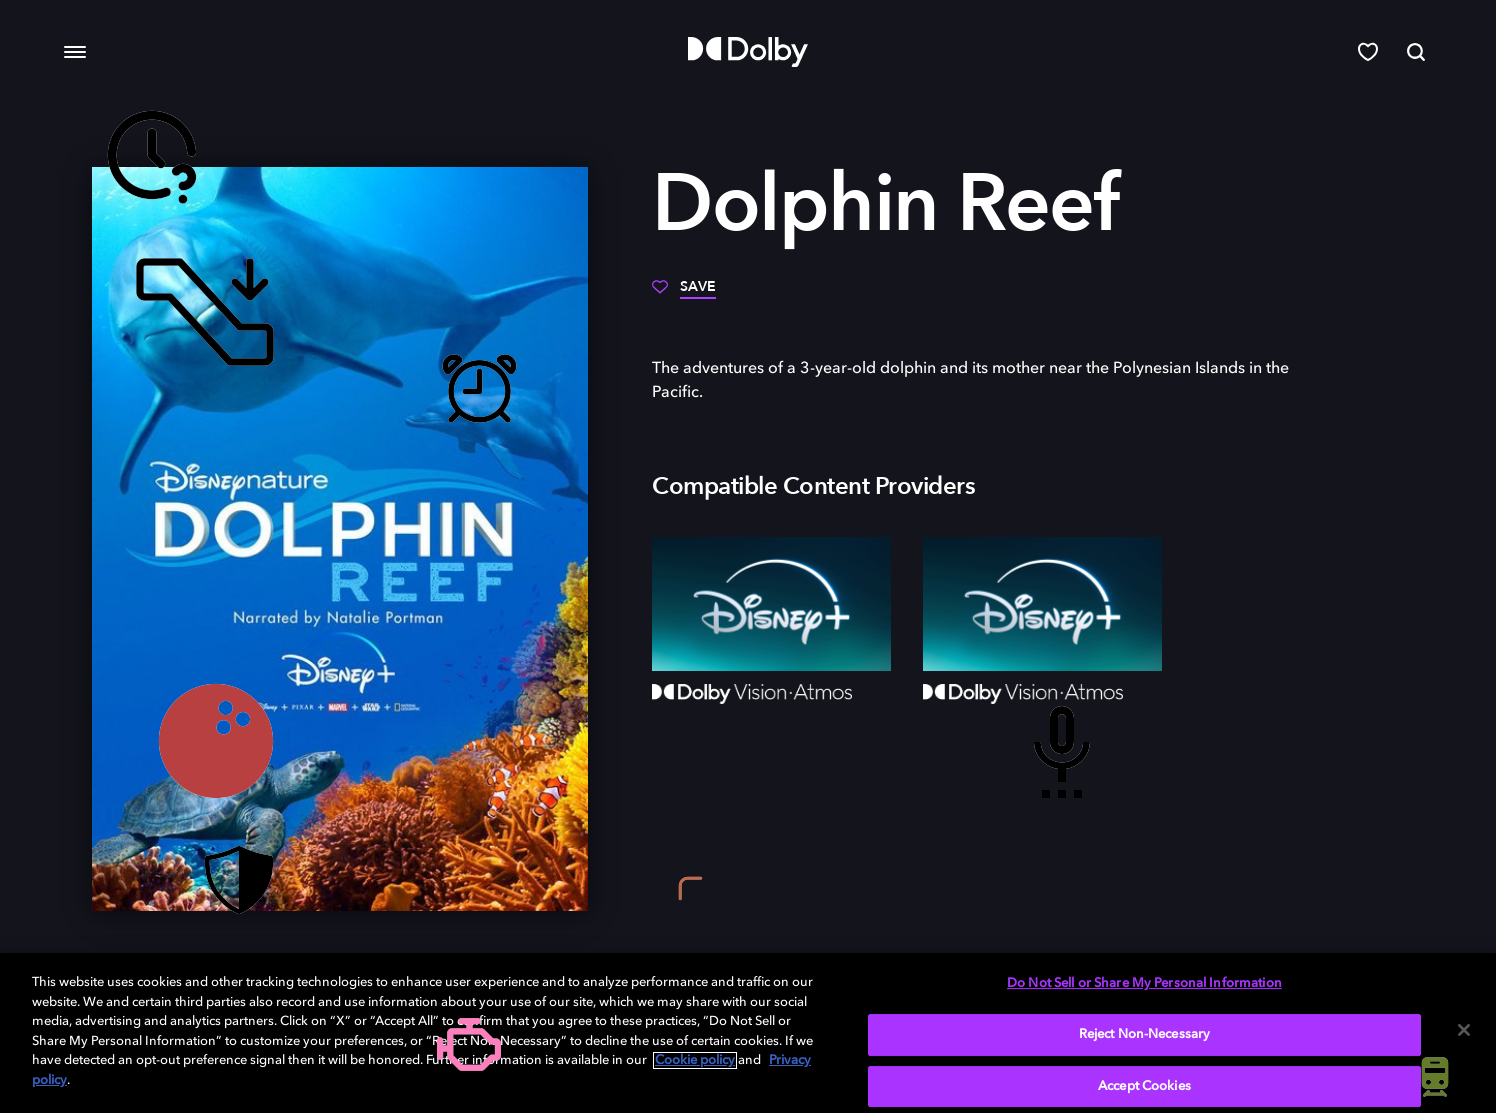 The image size is (1496, 1113). What do you see at coordinates (468, 1045) in the screenshot?
I see `check engine or vehicle diagnostics` at bounding box center [468, 1045].